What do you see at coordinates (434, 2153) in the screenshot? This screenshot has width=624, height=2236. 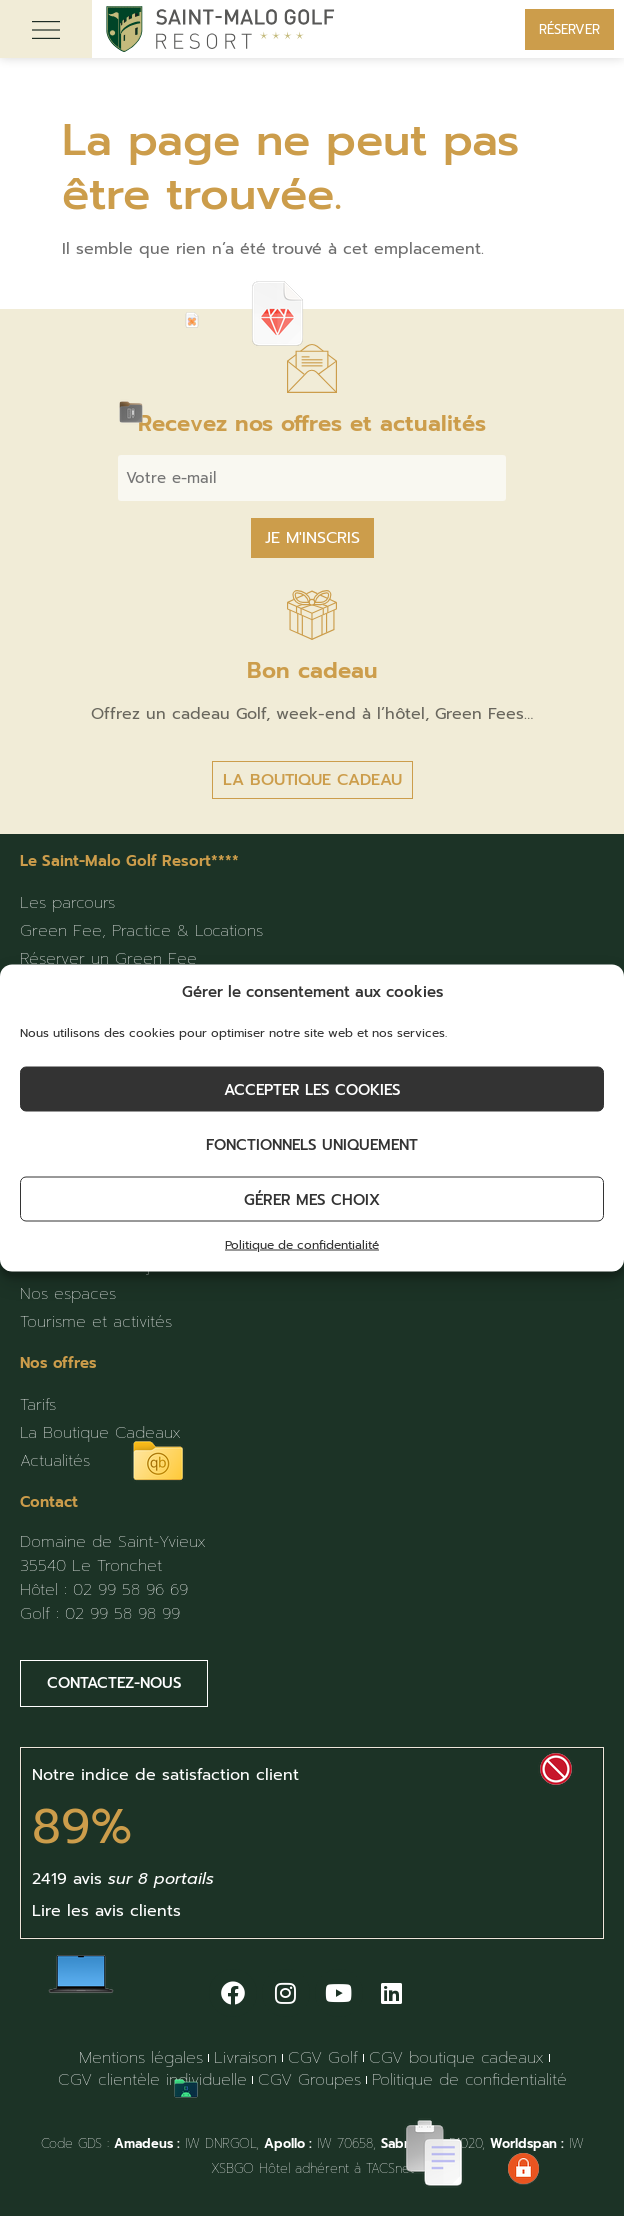 I see `paste content from clipboard` at bounding box center [434, 2153].